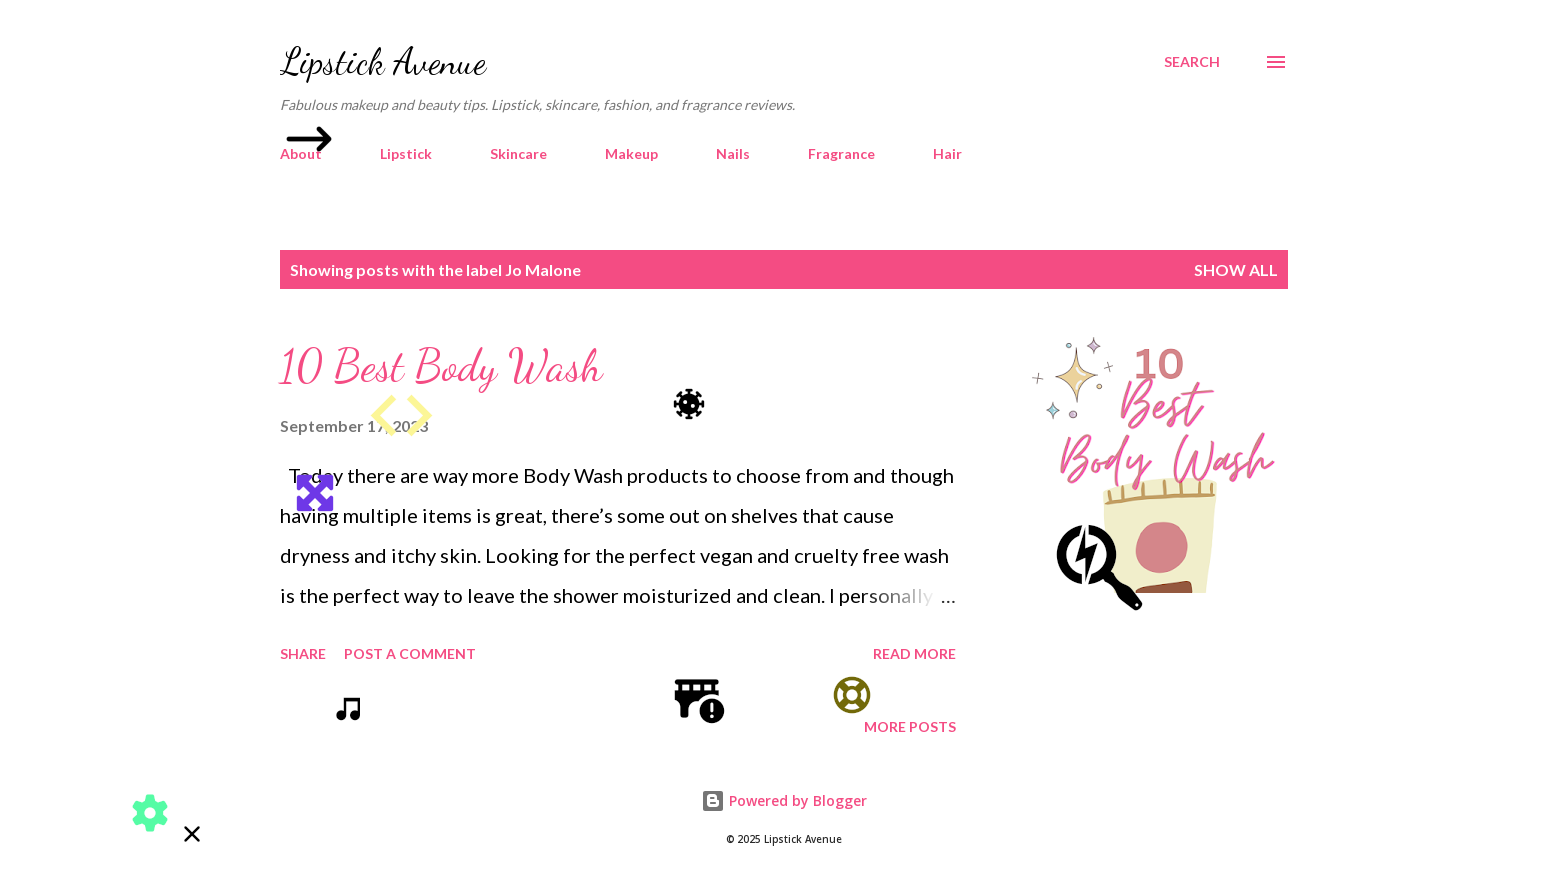  Describe the element at coordinates (1099, 566) in the screenshot. I see `searchengin logo` at that location.